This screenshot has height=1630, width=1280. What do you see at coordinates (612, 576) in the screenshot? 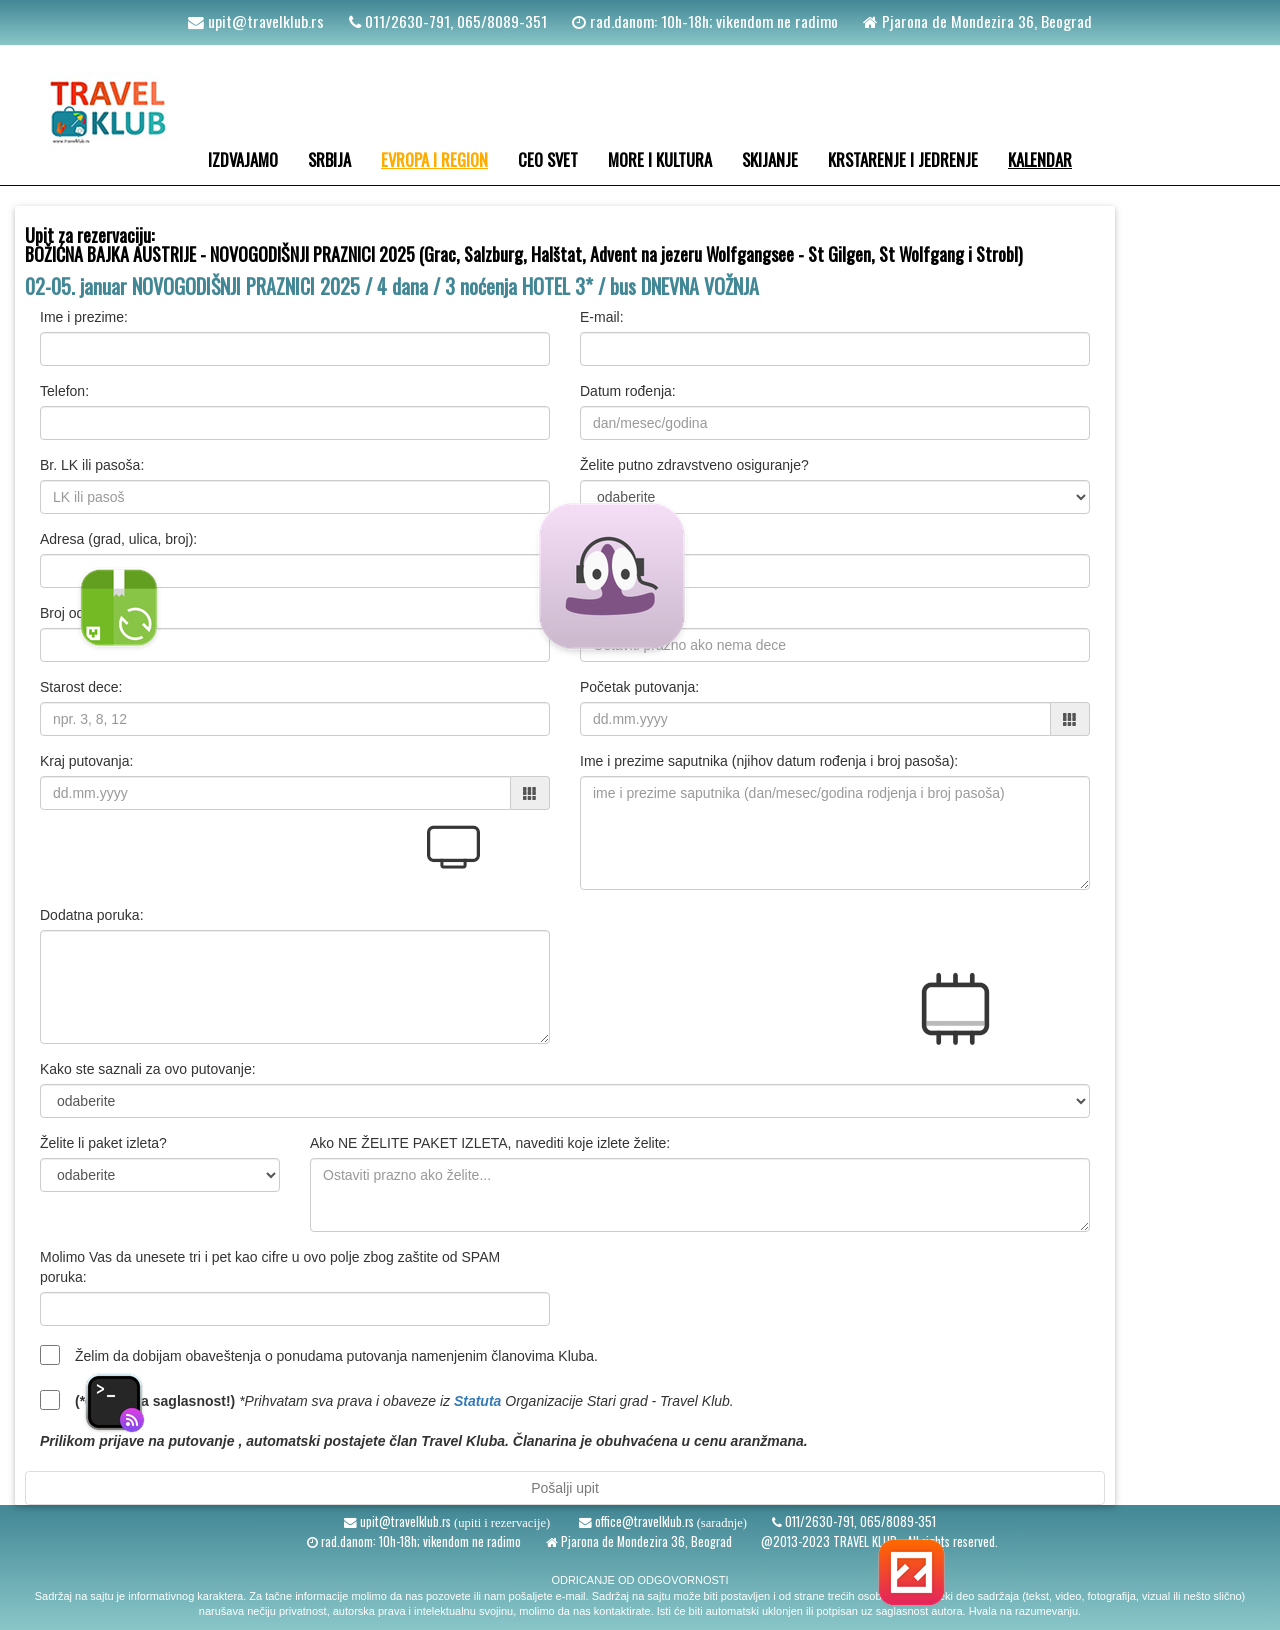
I see `open gpodder podcast manager` at bounding box center [612, 576].